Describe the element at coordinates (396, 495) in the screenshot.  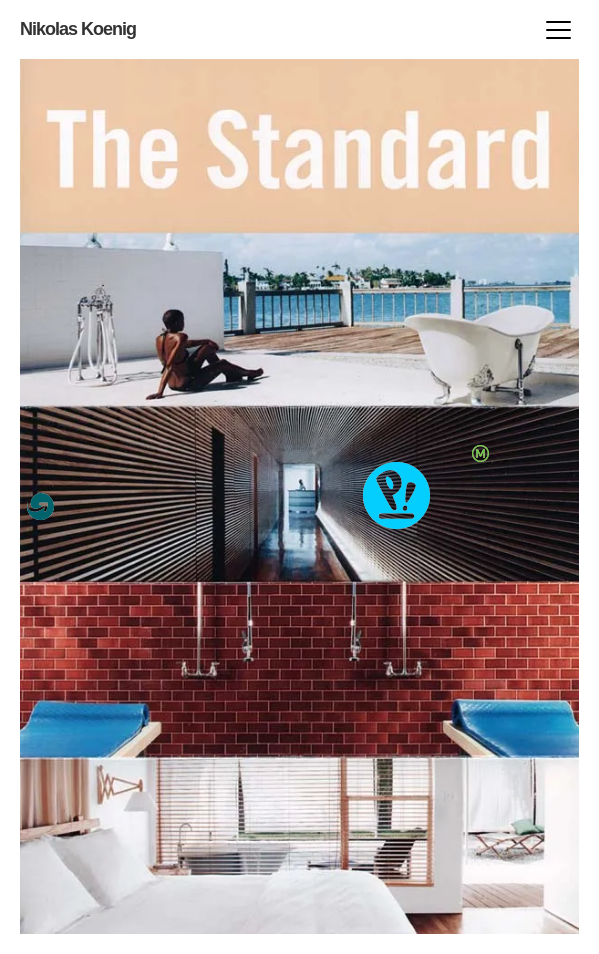
I see `pop!_os linux distribution logo` at that location.